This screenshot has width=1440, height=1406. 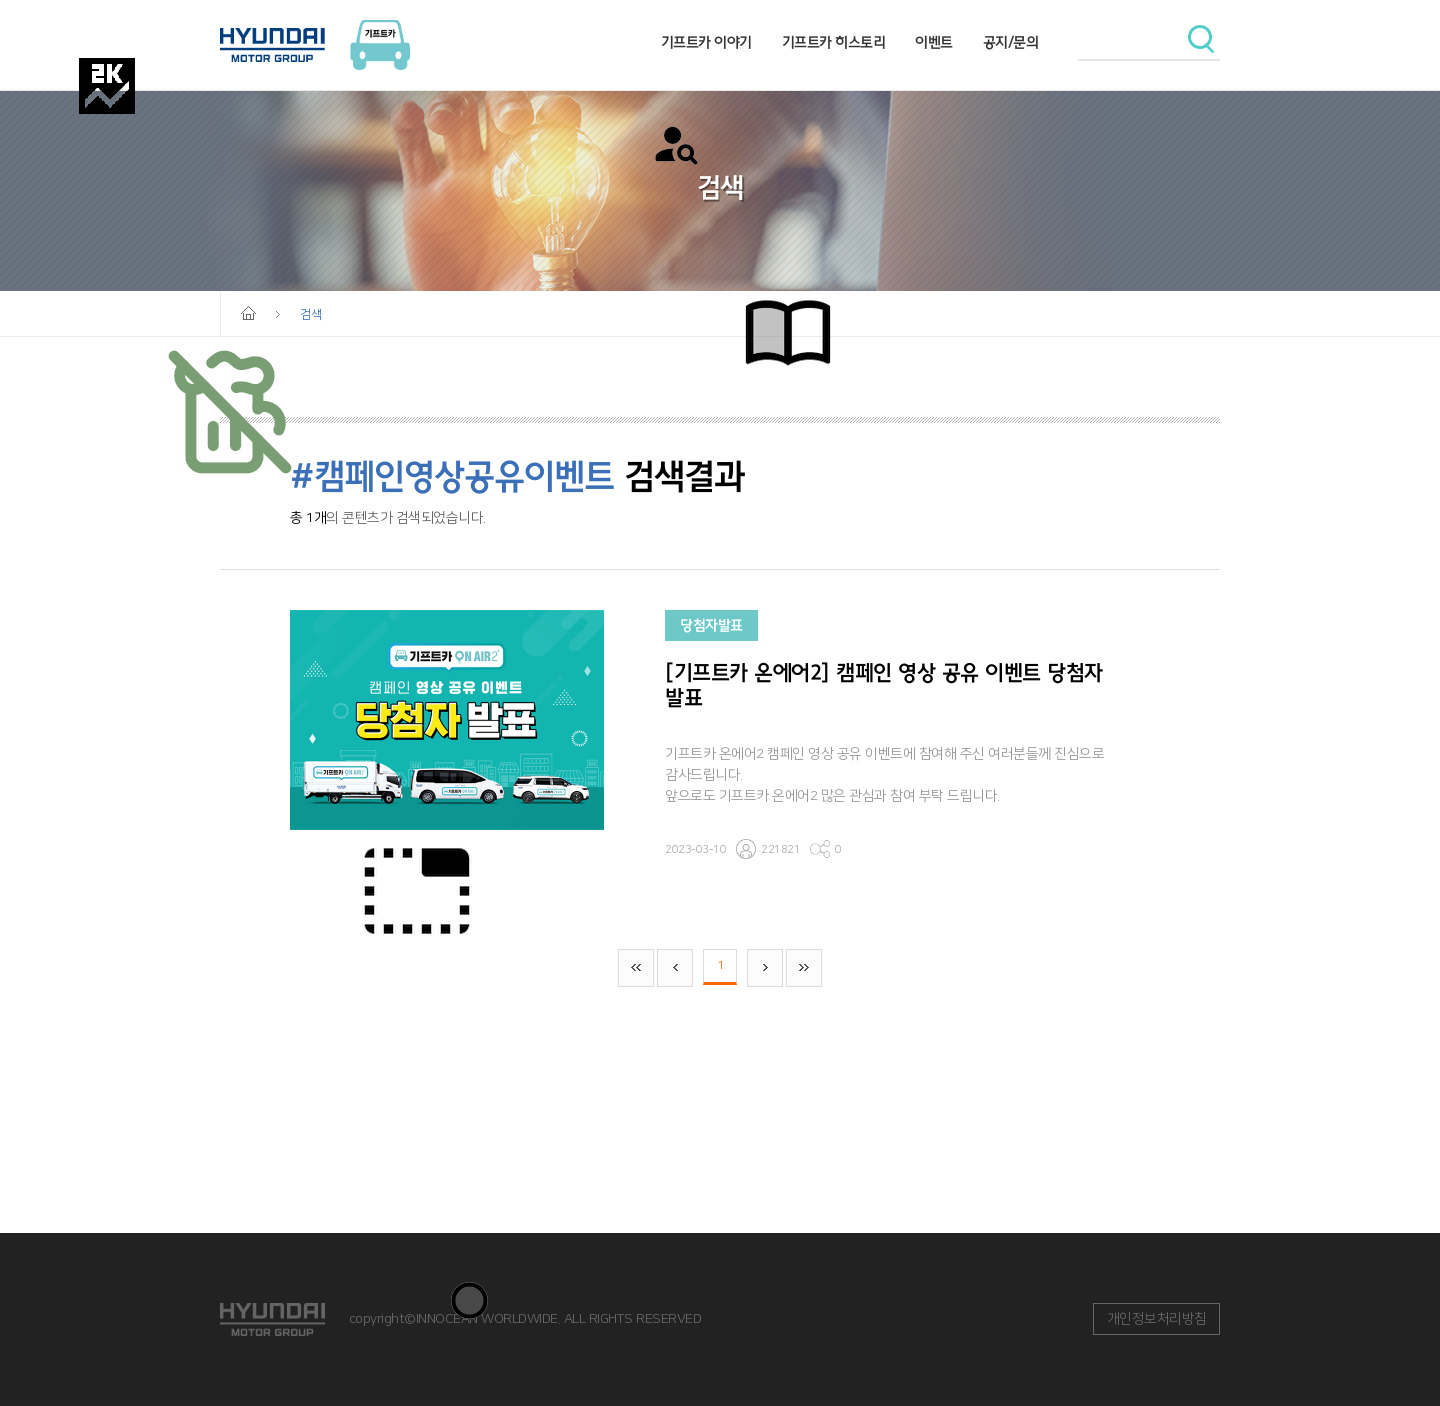 What do you see at coordinates (417, 891) in the screenshot?
I see `an inactive or background browser tab` at bounding box center [417, 891].